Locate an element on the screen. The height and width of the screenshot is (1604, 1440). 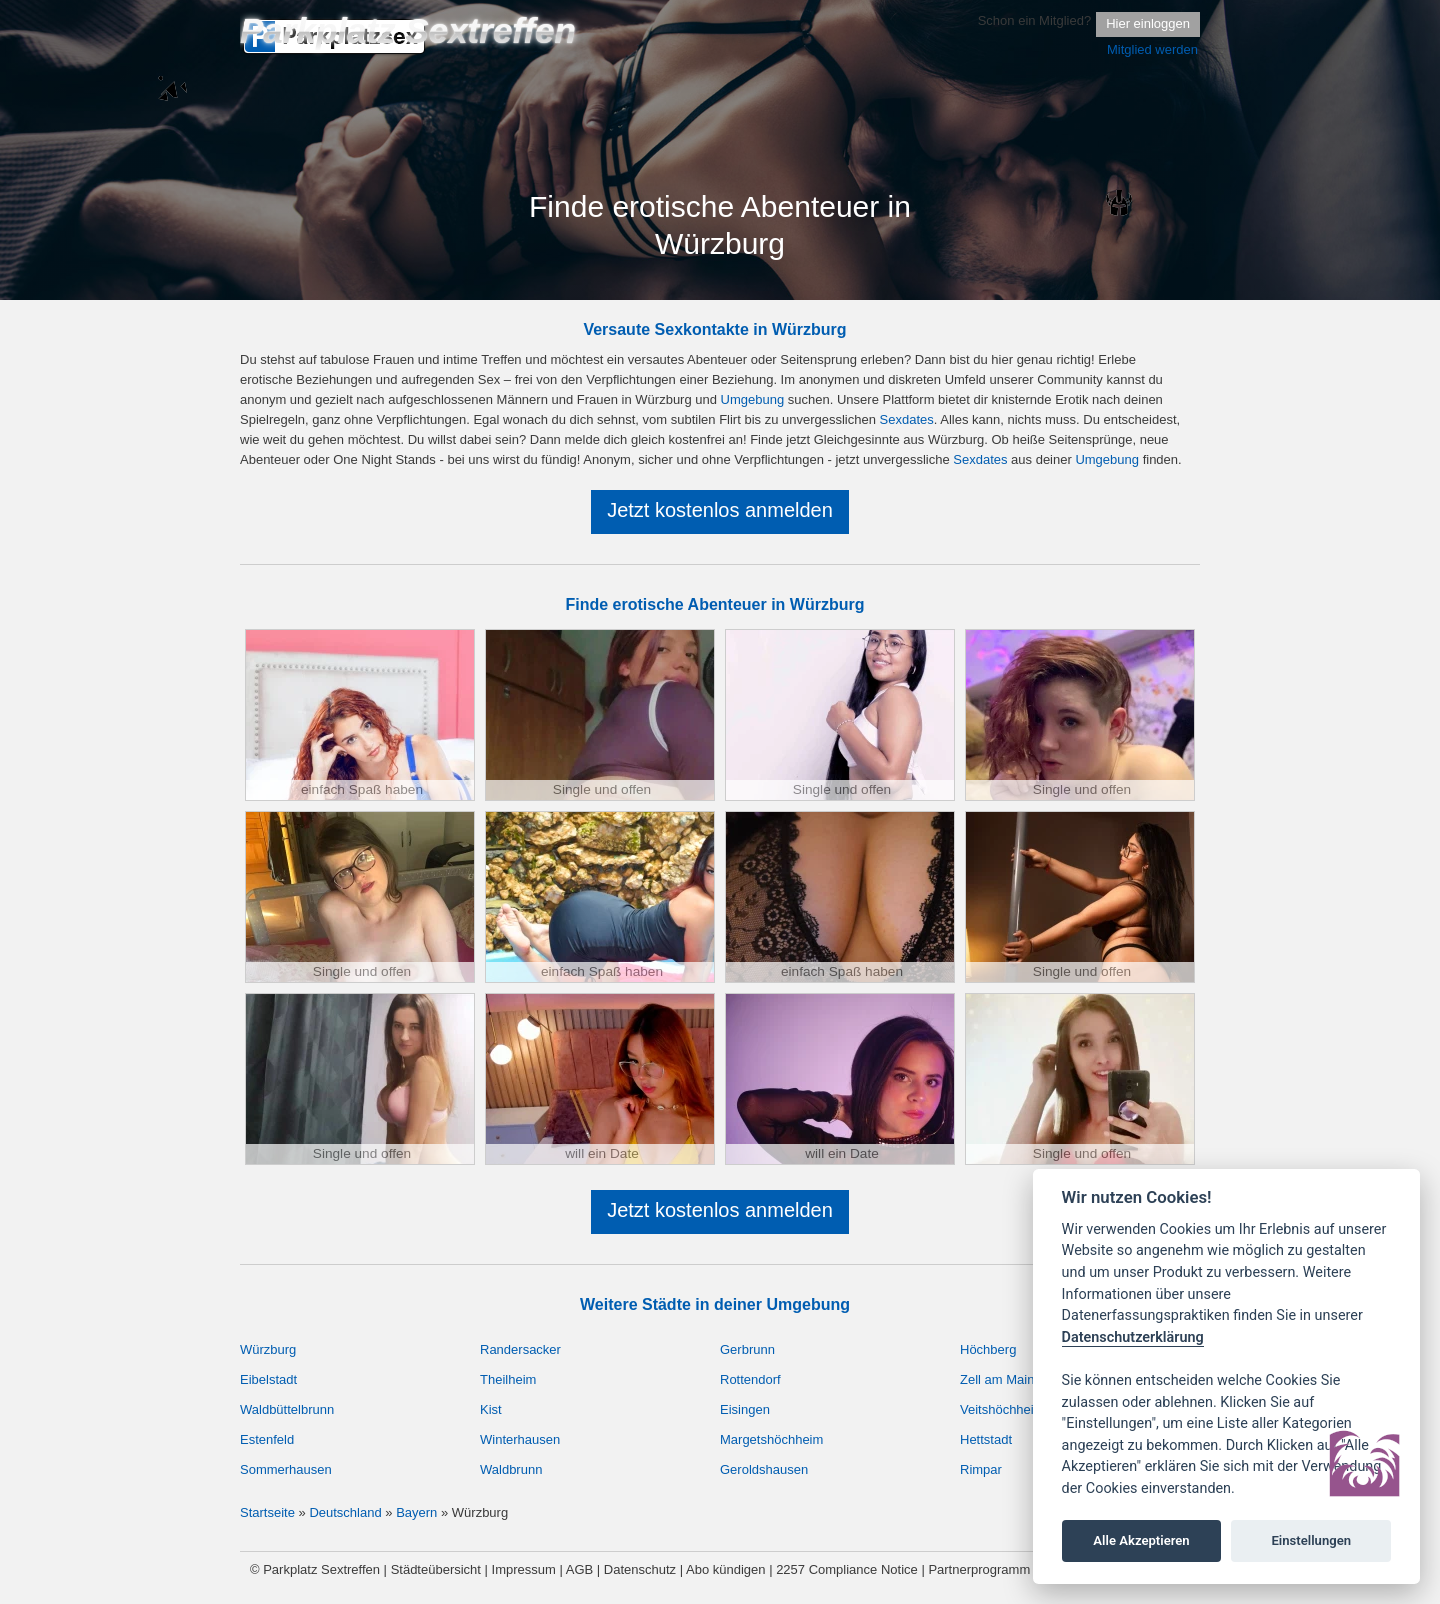
explore ancient Egypt themed content is located at coordinates (173, 90).